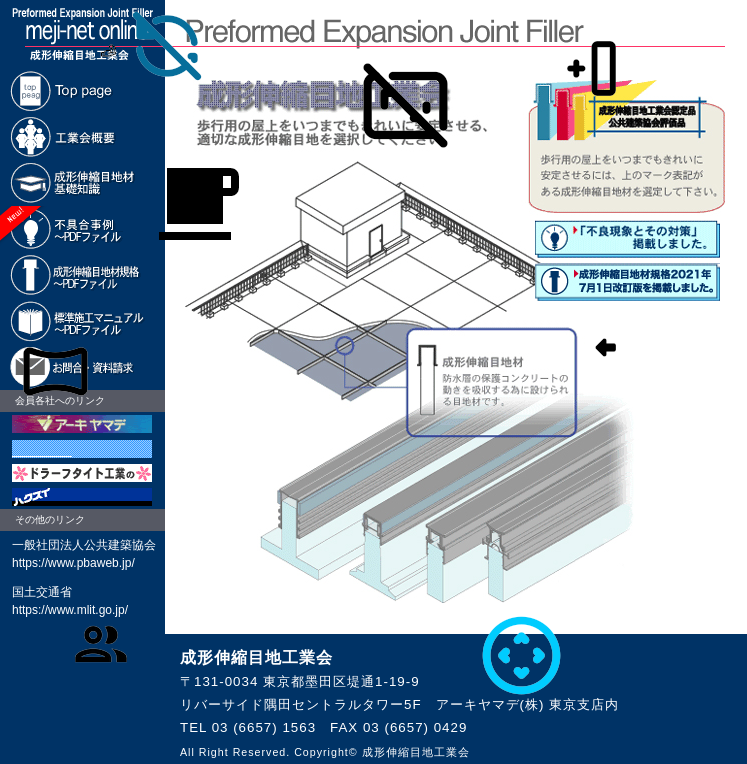  What do you see at coordinates (405, 105) in the screenshot?
I see `disable aspect ratio lock` at bounding box center [405, 105].